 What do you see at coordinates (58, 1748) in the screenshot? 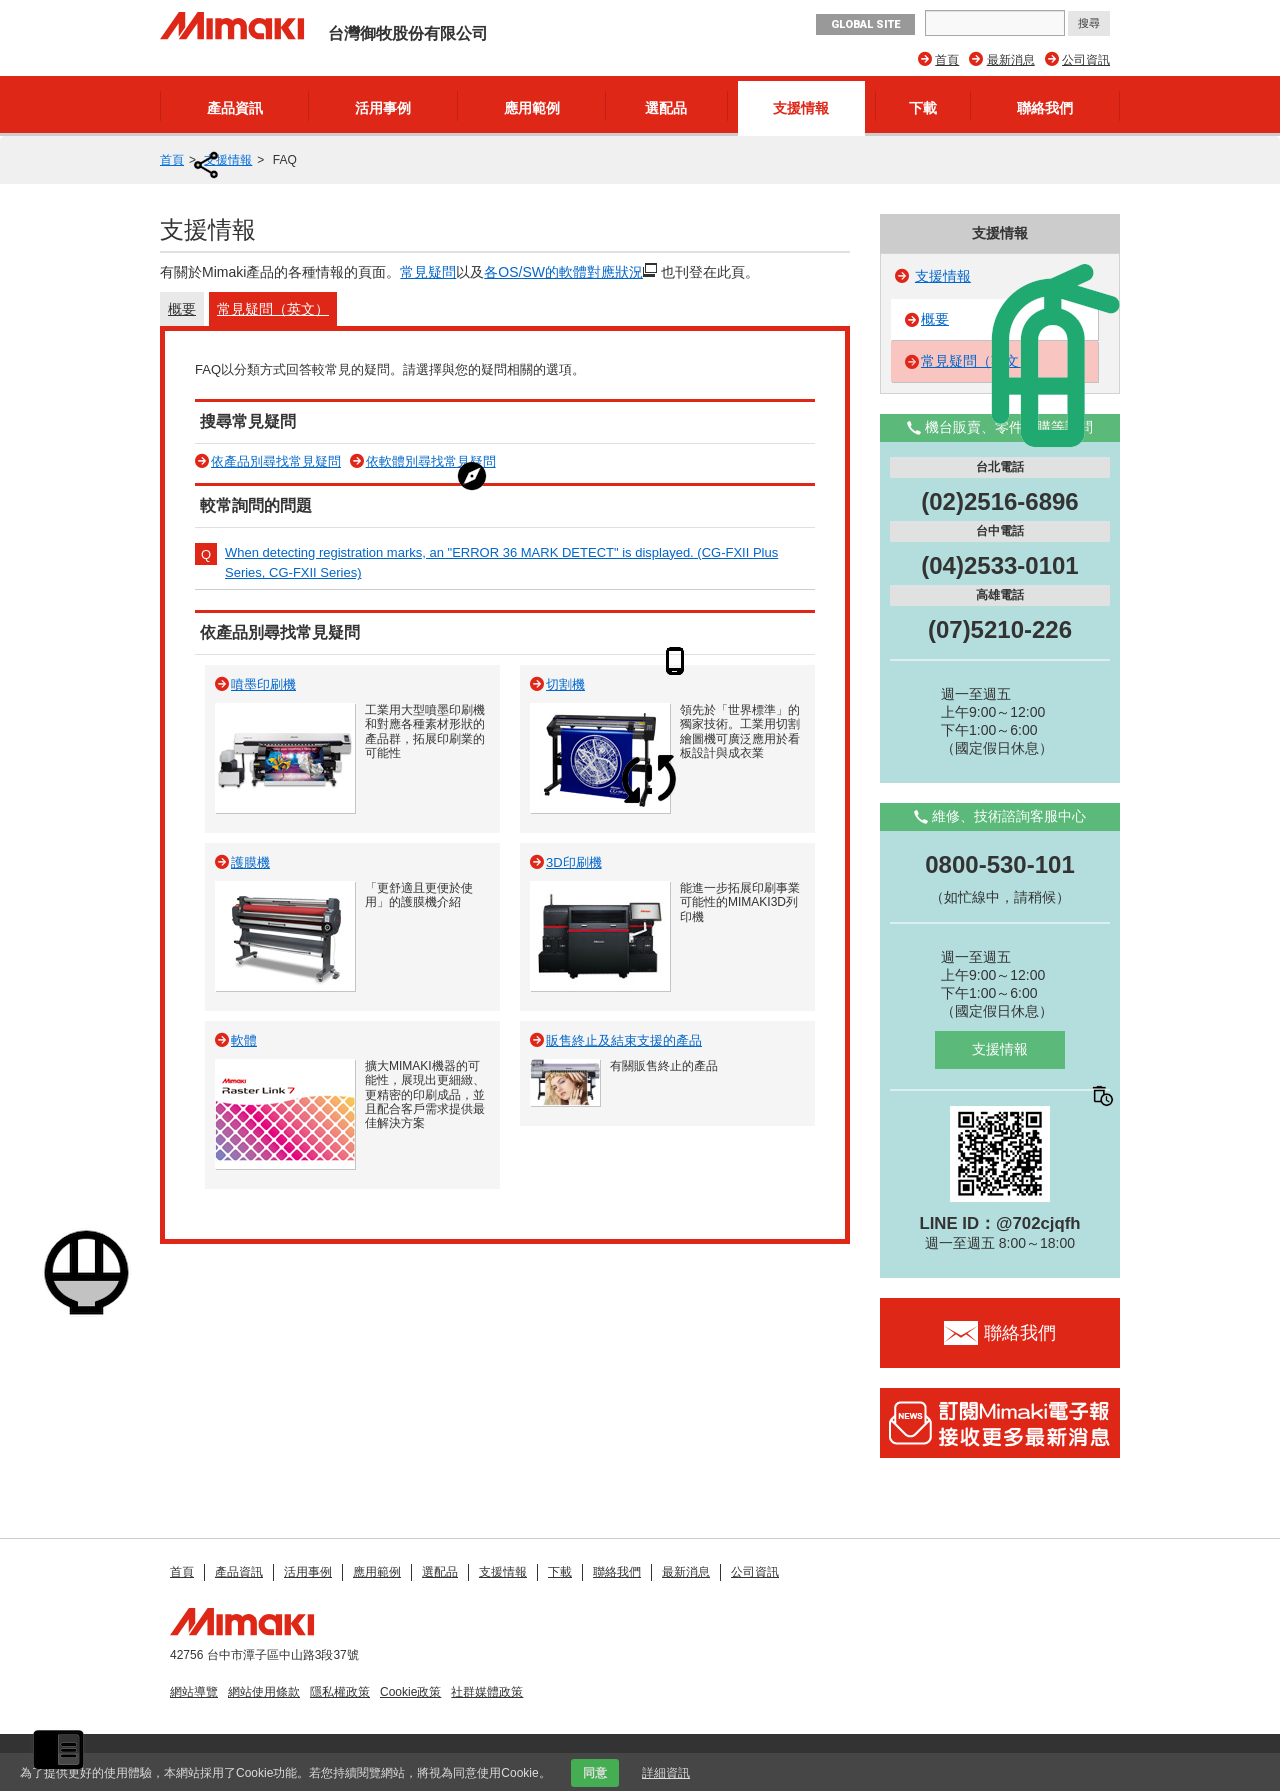
I see `switch to reader mode for distraction-free reading` at bounding box center [58, 1748].